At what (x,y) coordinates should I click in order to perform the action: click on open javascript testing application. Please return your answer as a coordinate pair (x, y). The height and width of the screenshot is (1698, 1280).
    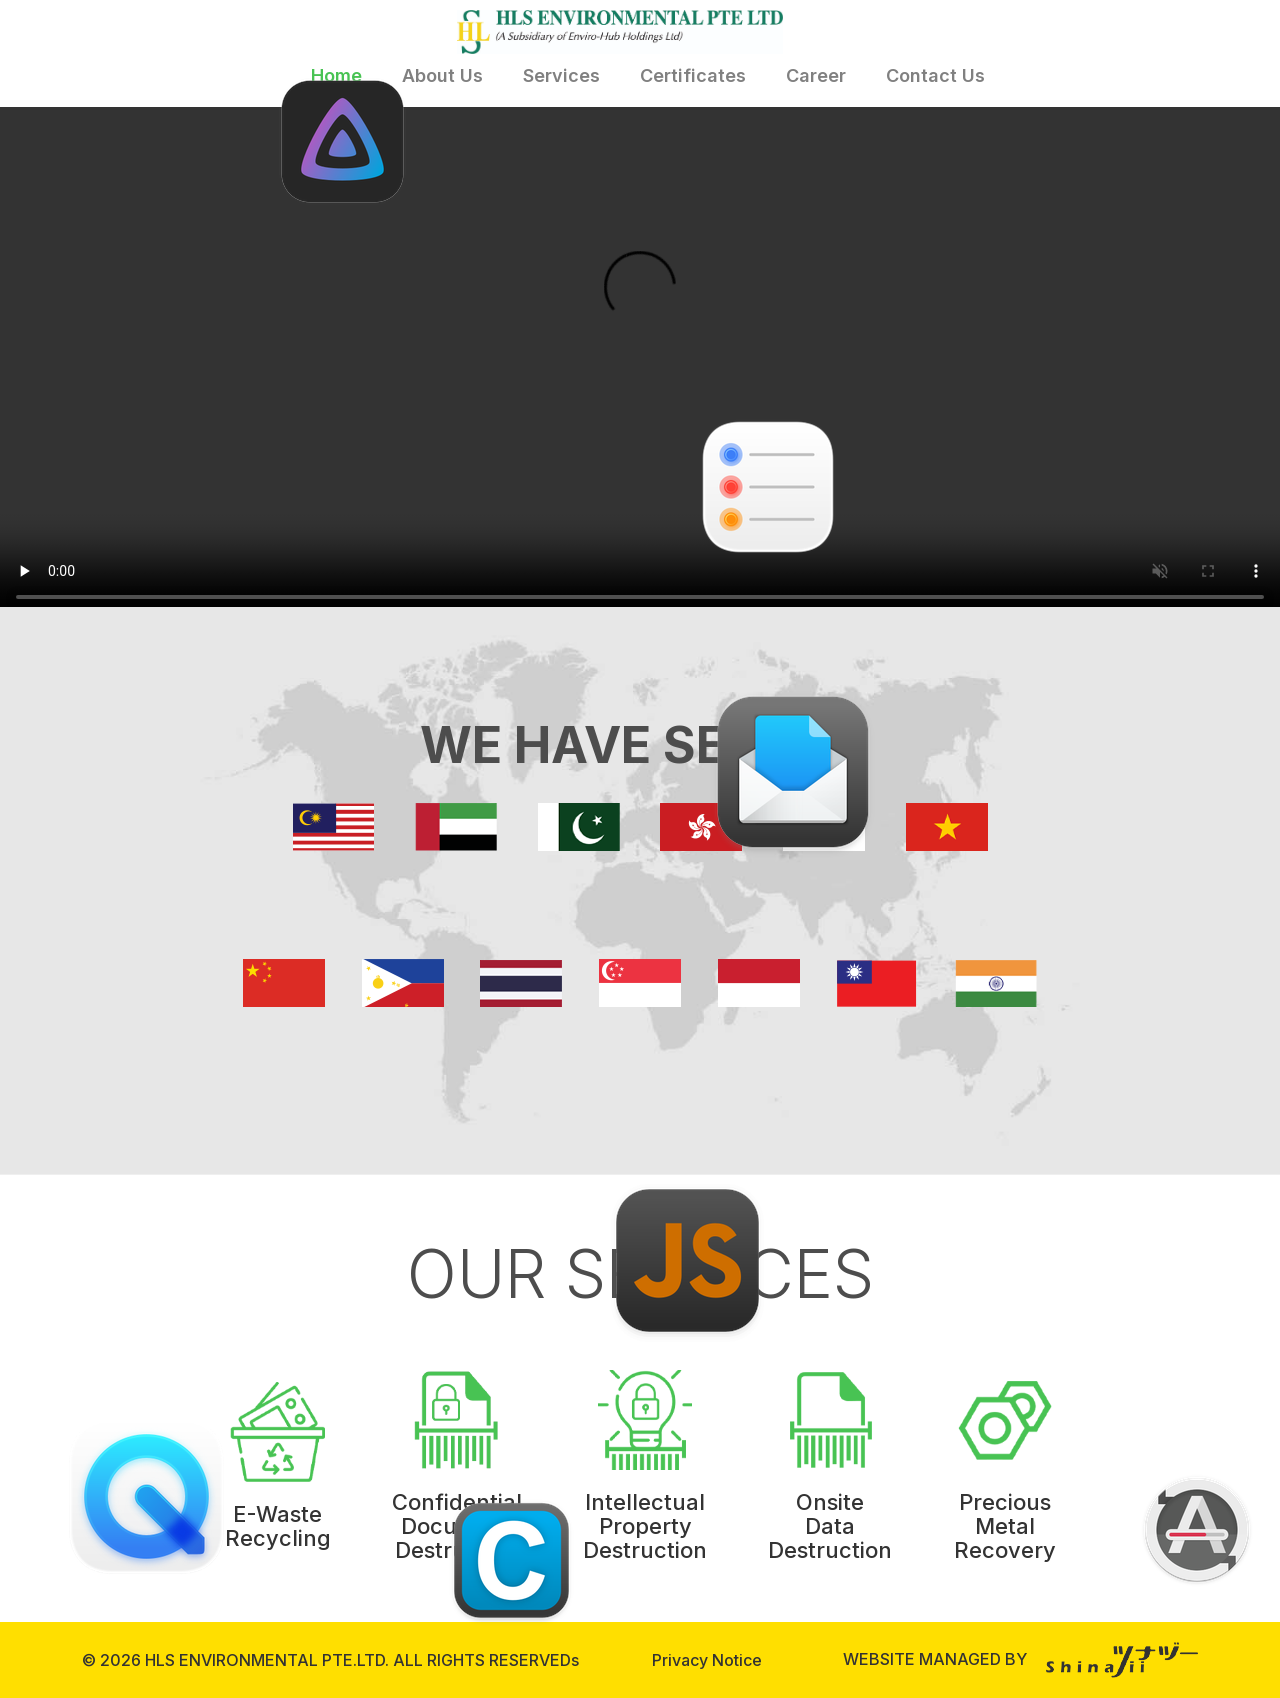
    Looking at the image, I should click on (687, 1260).